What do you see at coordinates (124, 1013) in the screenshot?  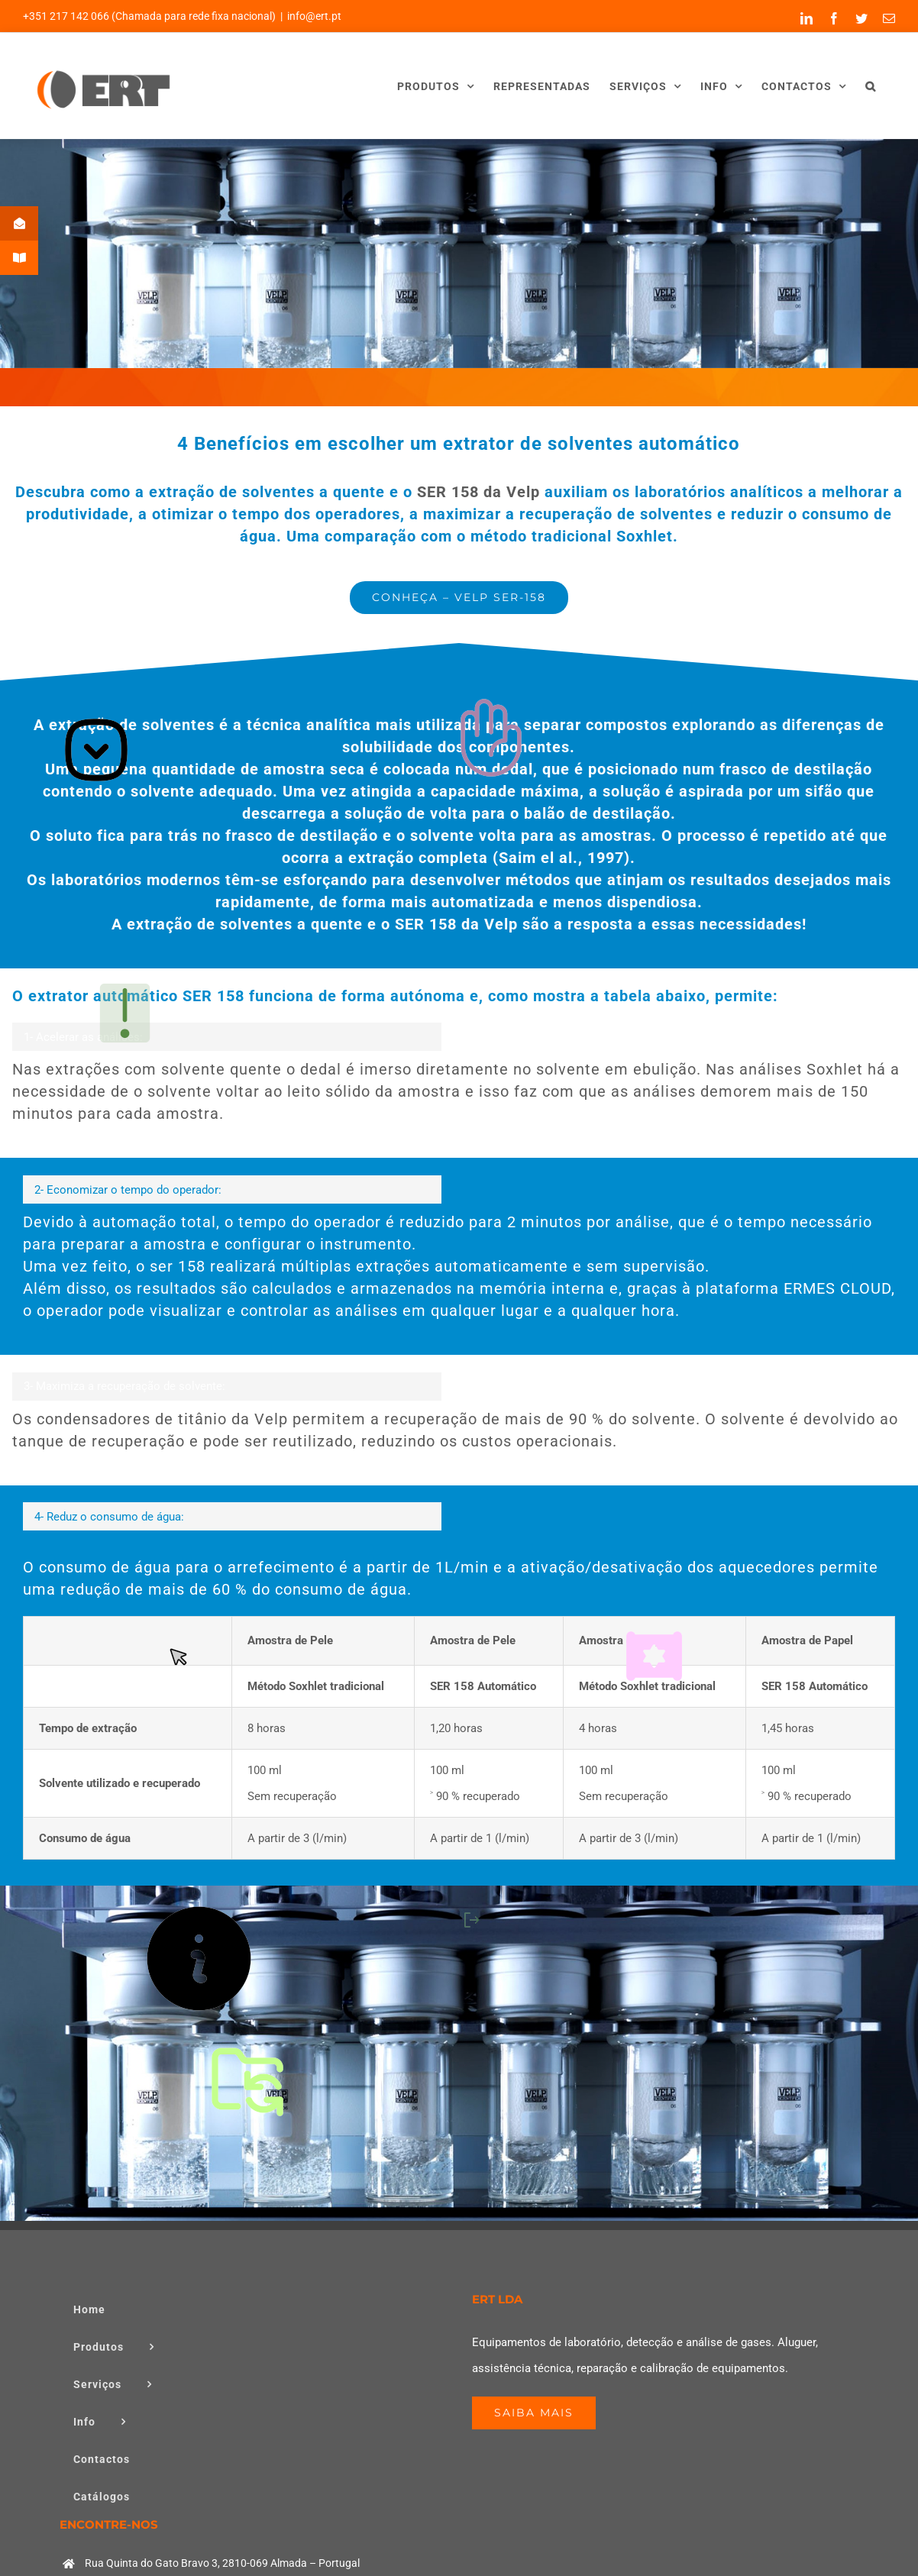 I see `indicates an alert or warning that requires attention` at bounding box center [124, 1013].